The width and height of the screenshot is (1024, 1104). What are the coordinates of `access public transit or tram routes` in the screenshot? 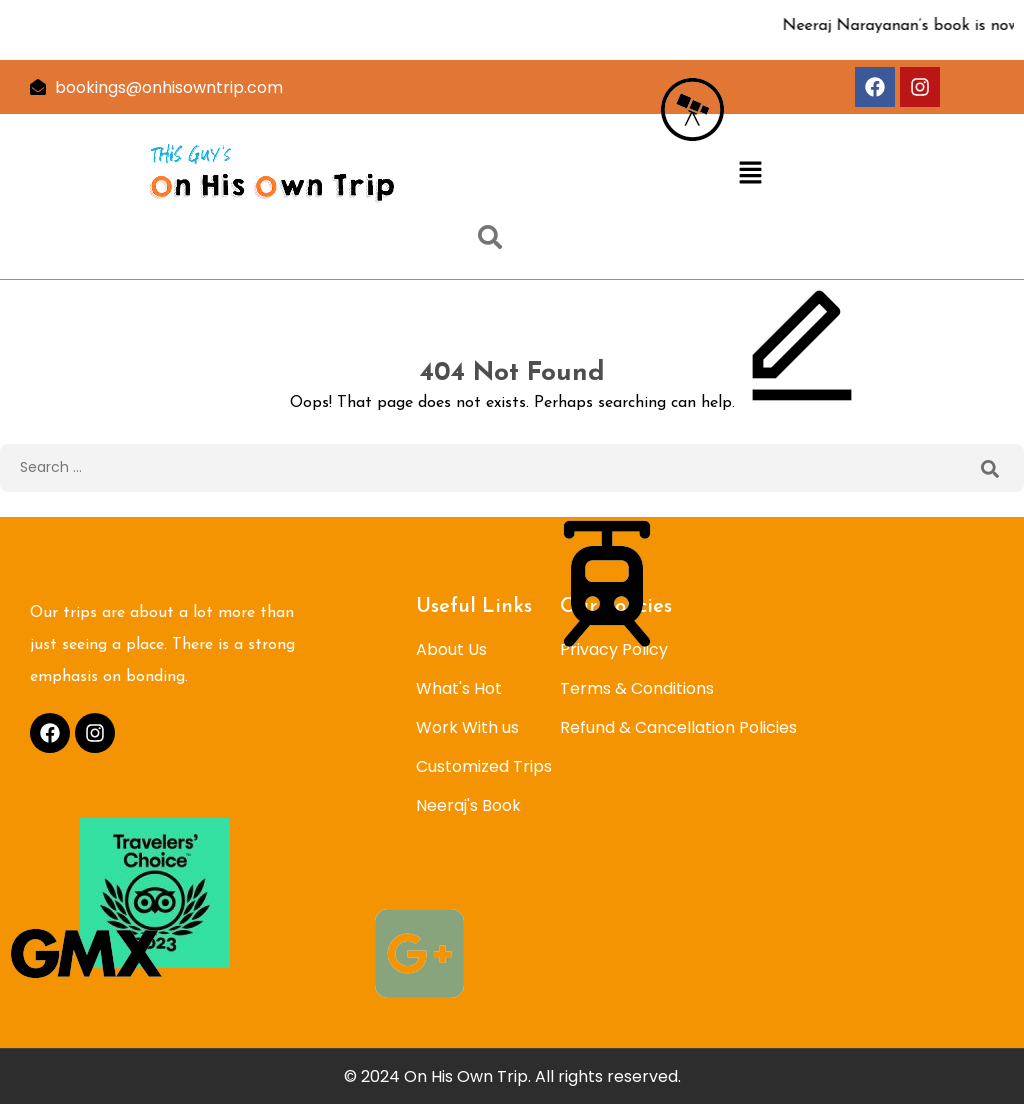 It's located at (607, 582).